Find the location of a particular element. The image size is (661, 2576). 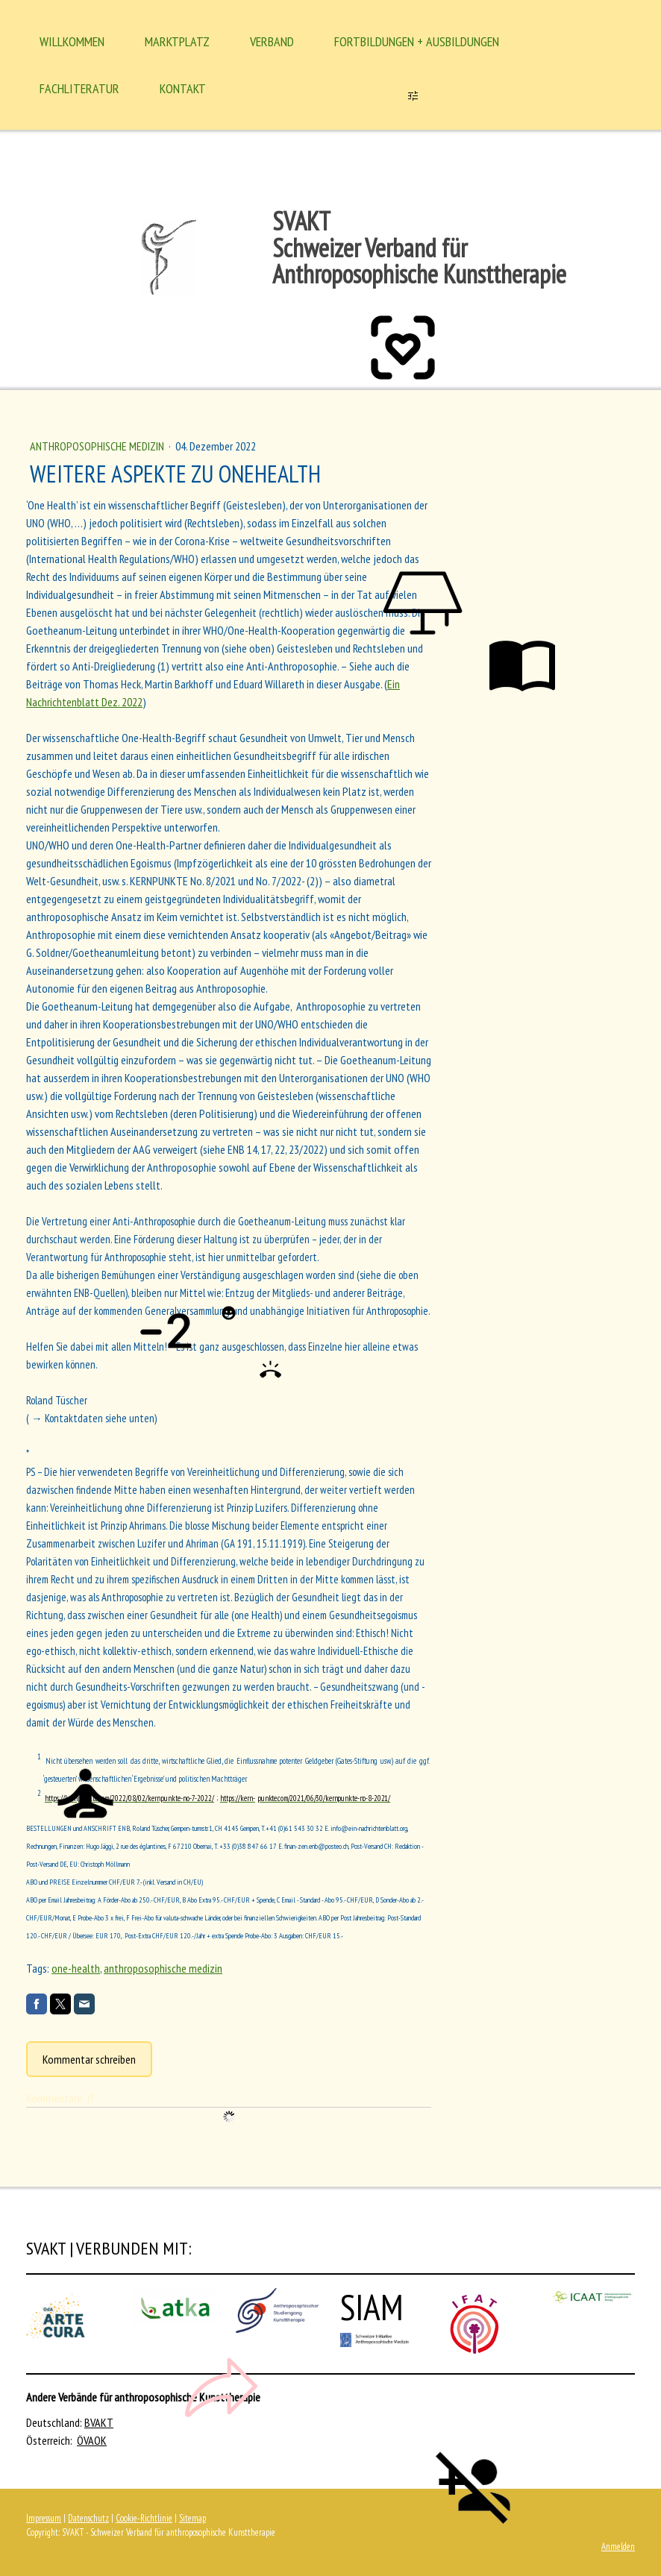

indicates adding contacts is disabled is located at coordinates (474, 2485).